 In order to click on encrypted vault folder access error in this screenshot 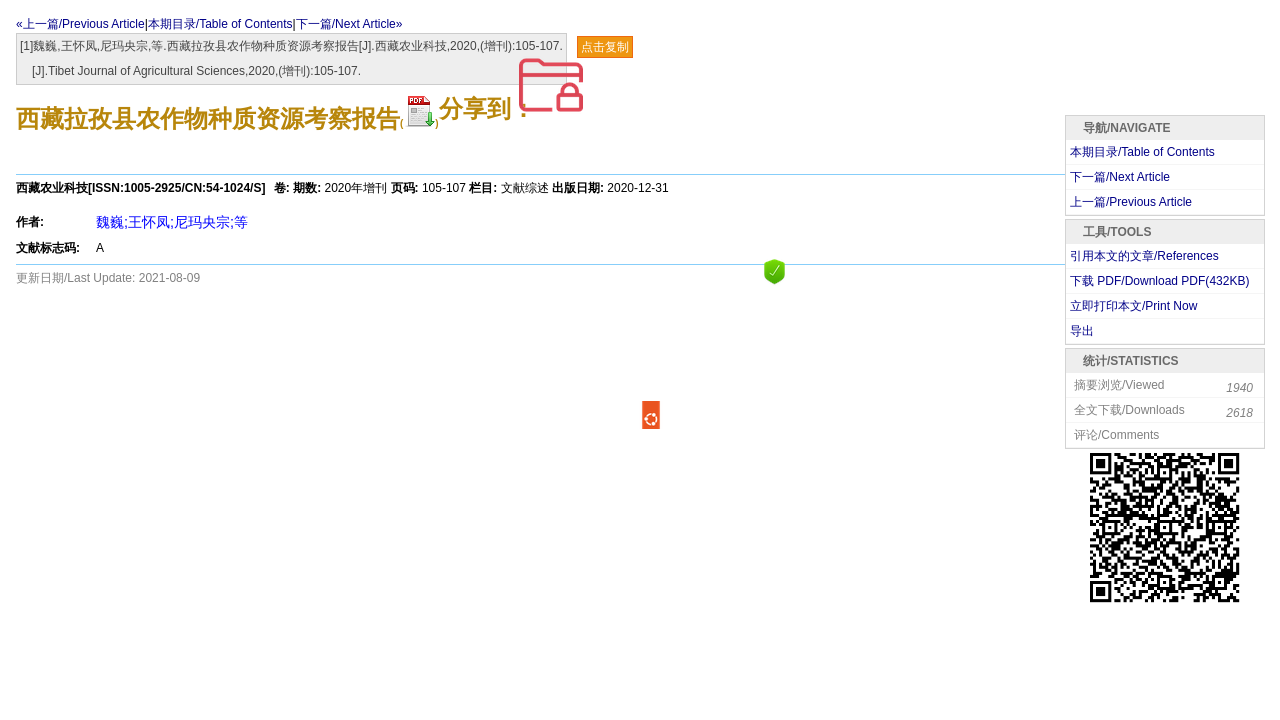, I will do `click(551, 85)`.